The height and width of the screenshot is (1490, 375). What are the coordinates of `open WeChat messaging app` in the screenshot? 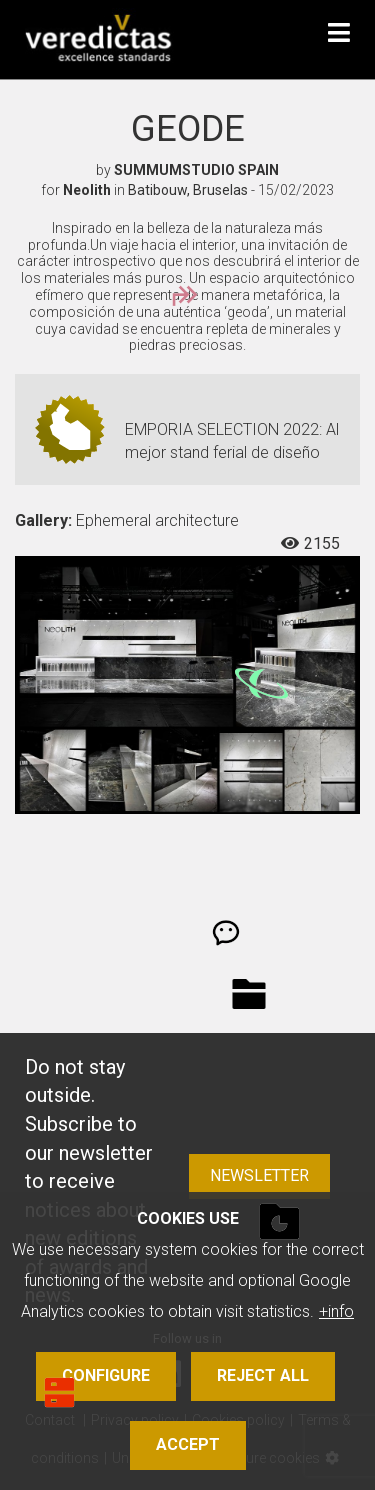 It's located at (226, 932).